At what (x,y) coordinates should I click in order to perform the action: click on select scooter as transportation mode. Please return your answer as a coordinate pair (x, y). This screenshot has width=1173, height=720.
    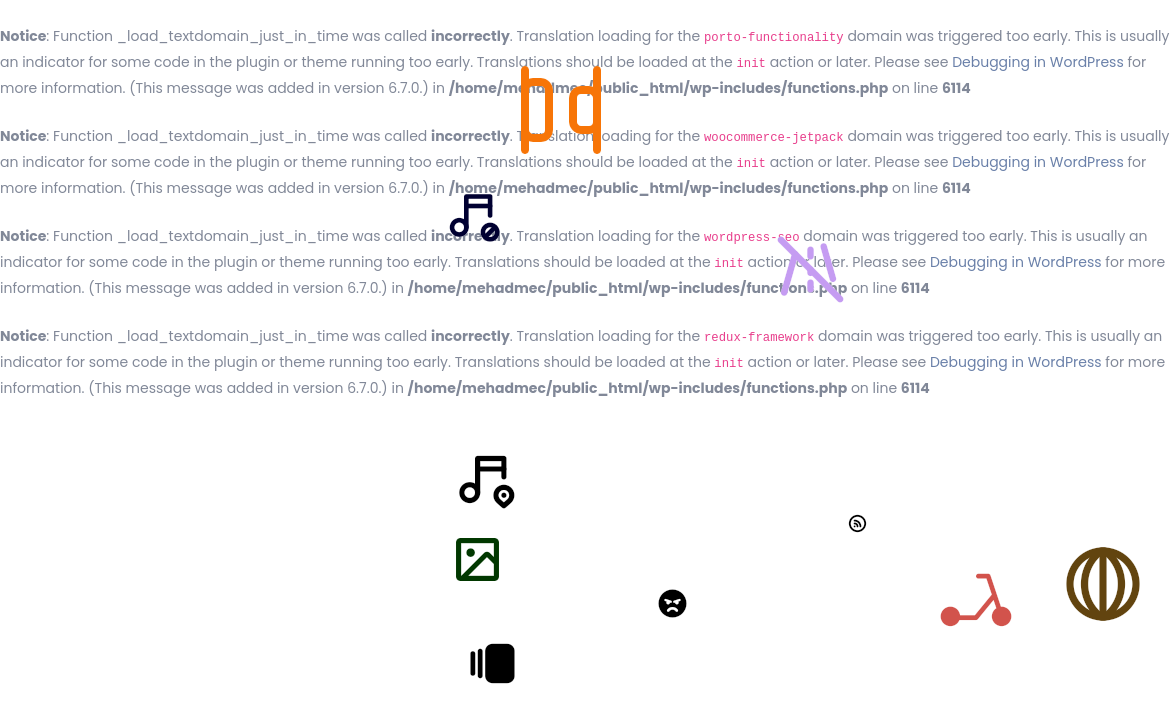
    Looking at the image, I should click on (976, 603).